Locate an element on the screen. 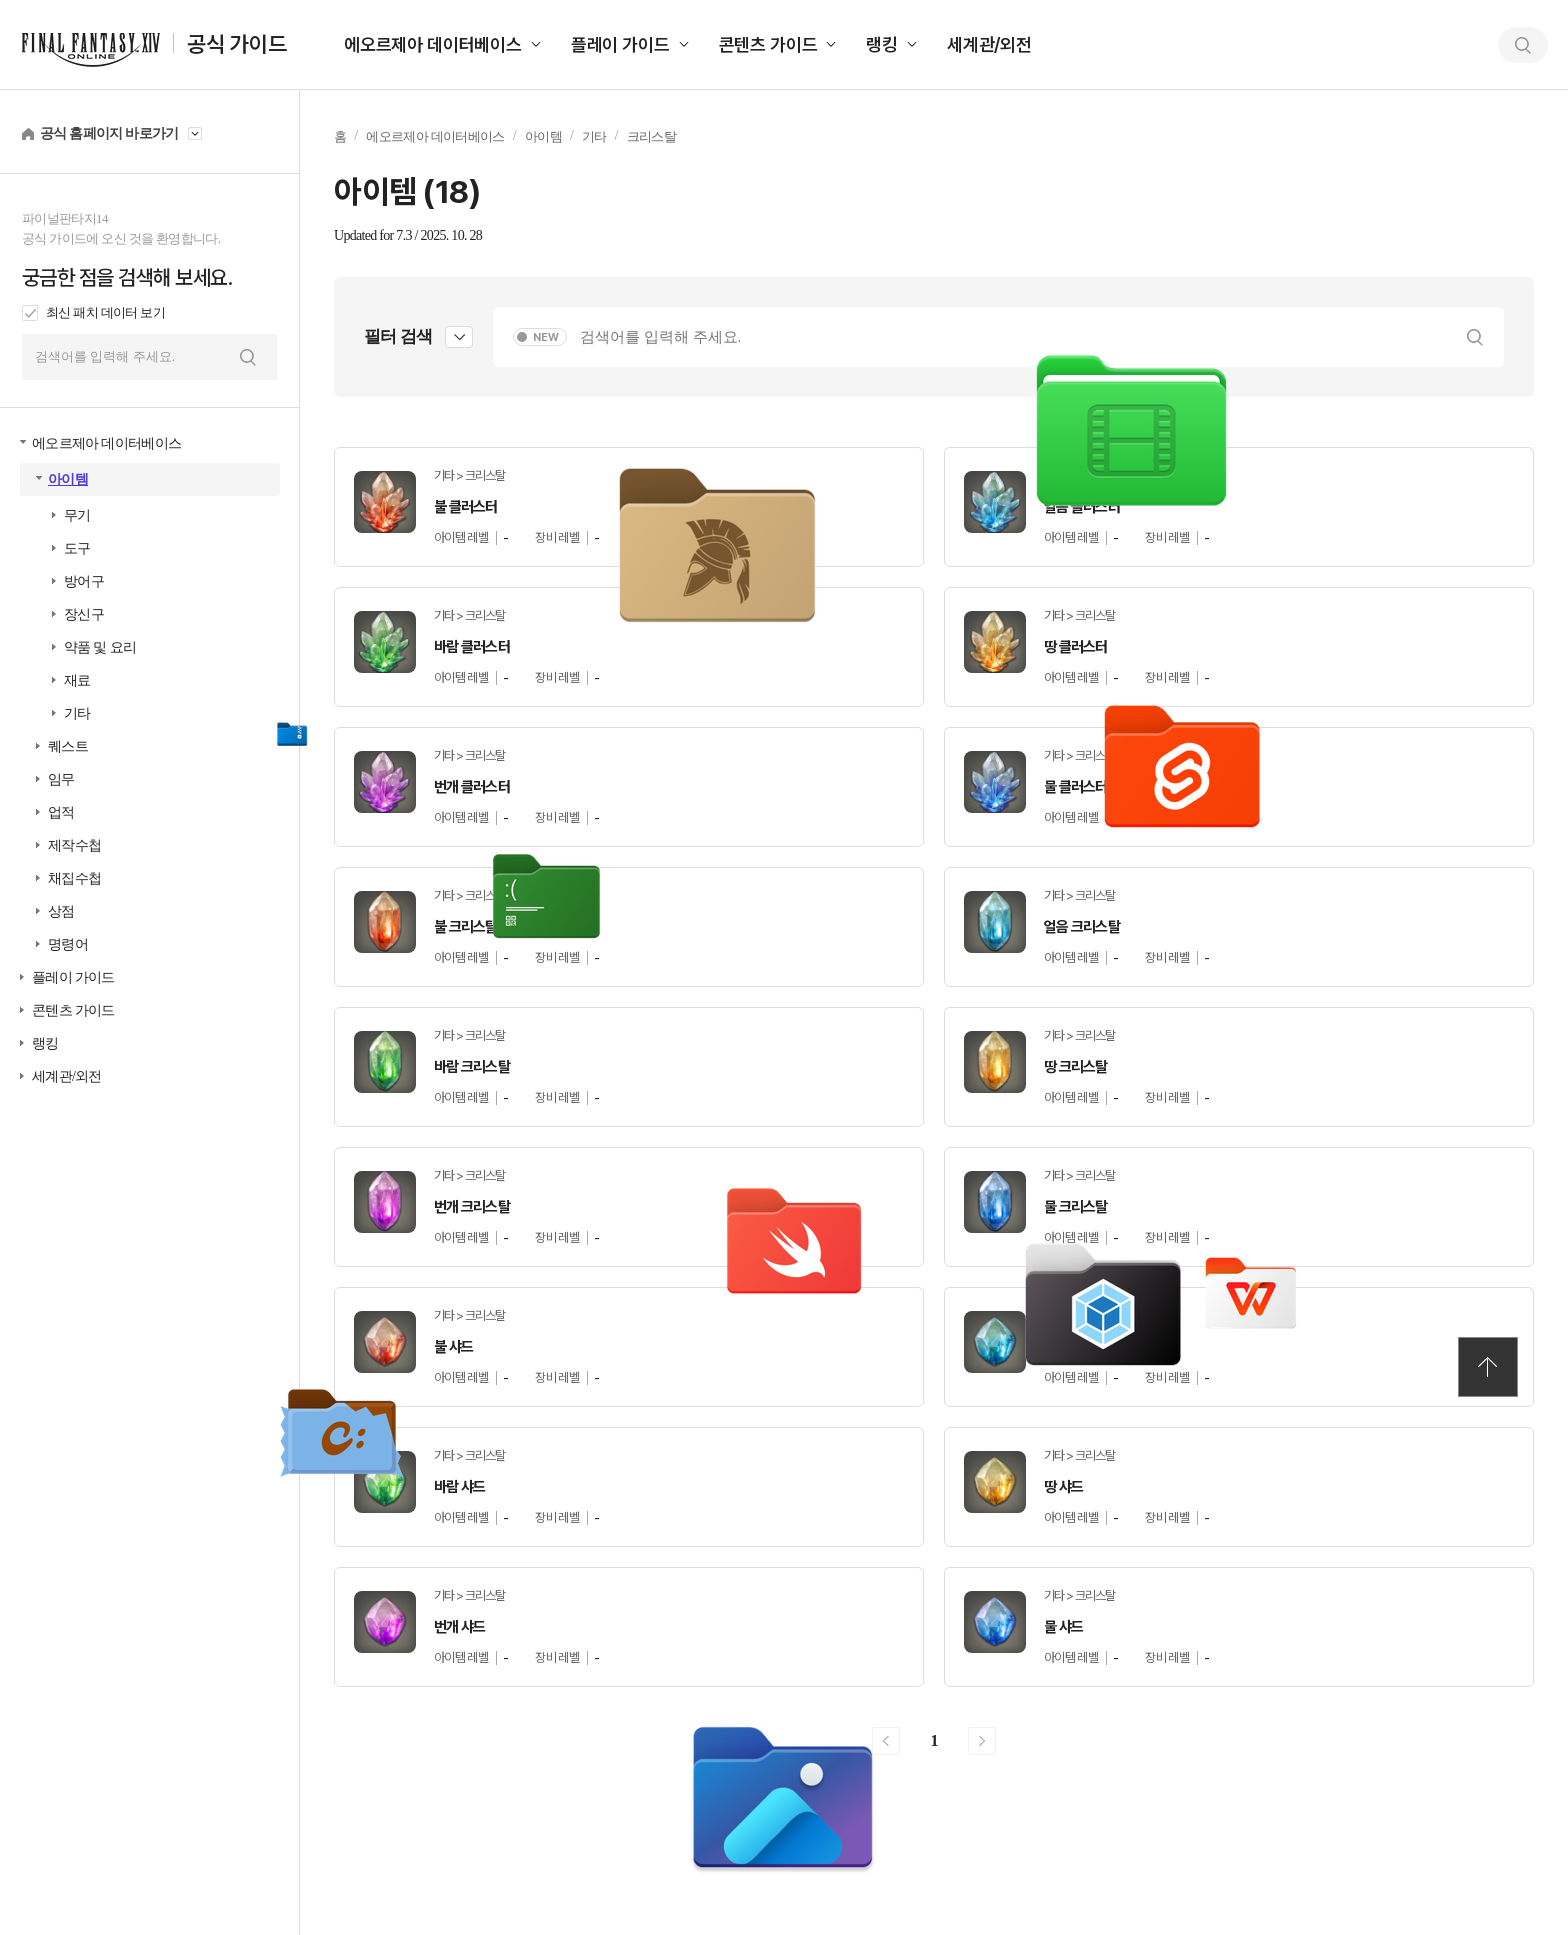 Image resolution: width=1568 pixels, height=1935 pixels. open nanazip compressed archive folder is located at coordinates (292, 735).